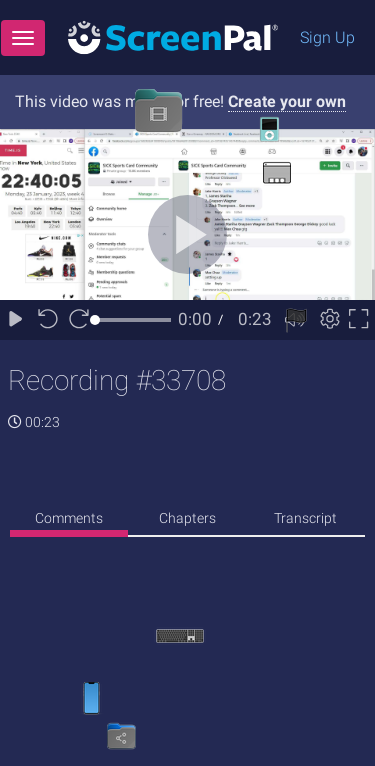 The width and height of the screenshot is (375, 766). I want to click on apple magic keyboard with numeric keypad in silver and black, so click(180, 636).